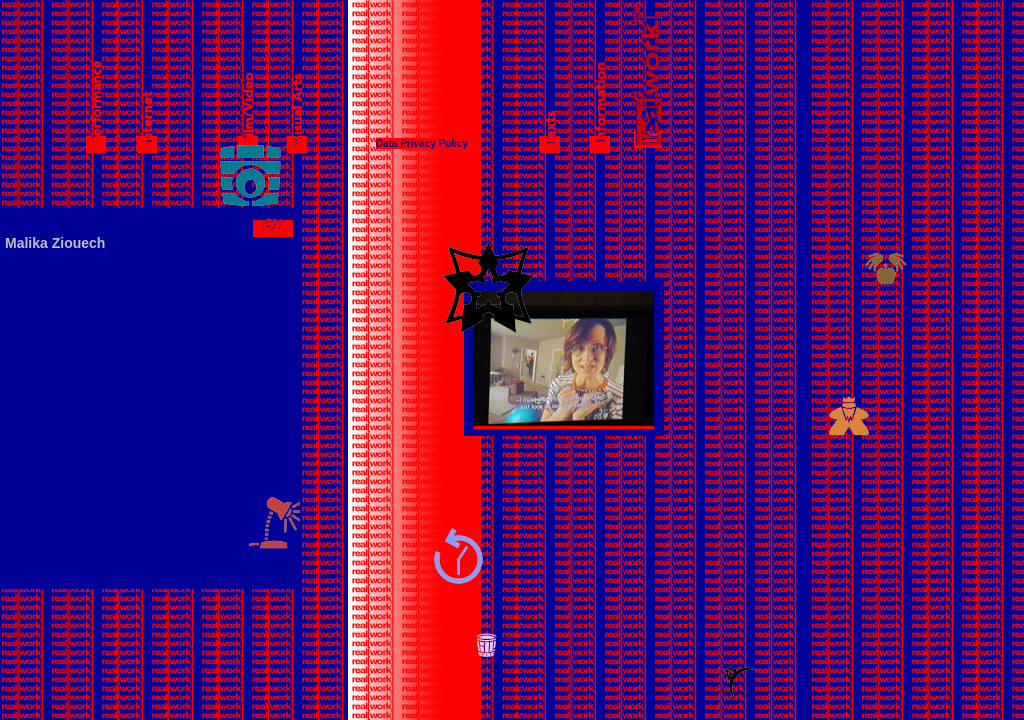 The width and height of the screenshot is (1024, 720). Describe the element at coordinates (486, 641) in the screenshot. I see `empty inventory or storage container` at that location.